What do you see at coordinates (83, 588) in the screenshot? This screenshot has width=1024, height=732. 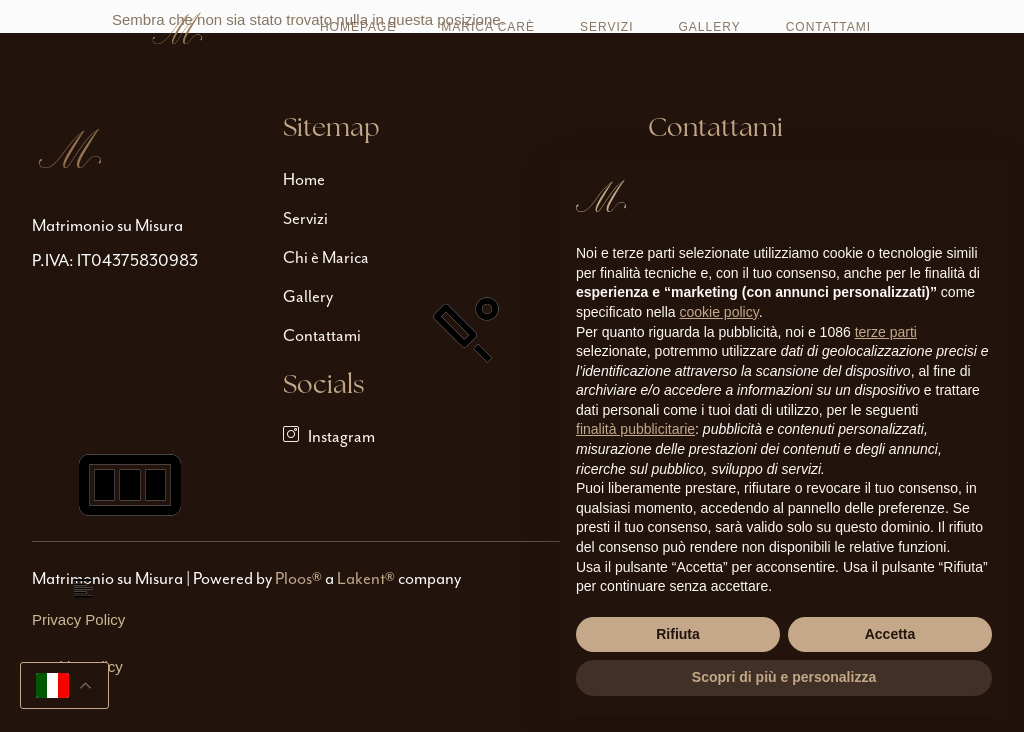 I see `align text to the left margin` at bounding box center [83, 588].